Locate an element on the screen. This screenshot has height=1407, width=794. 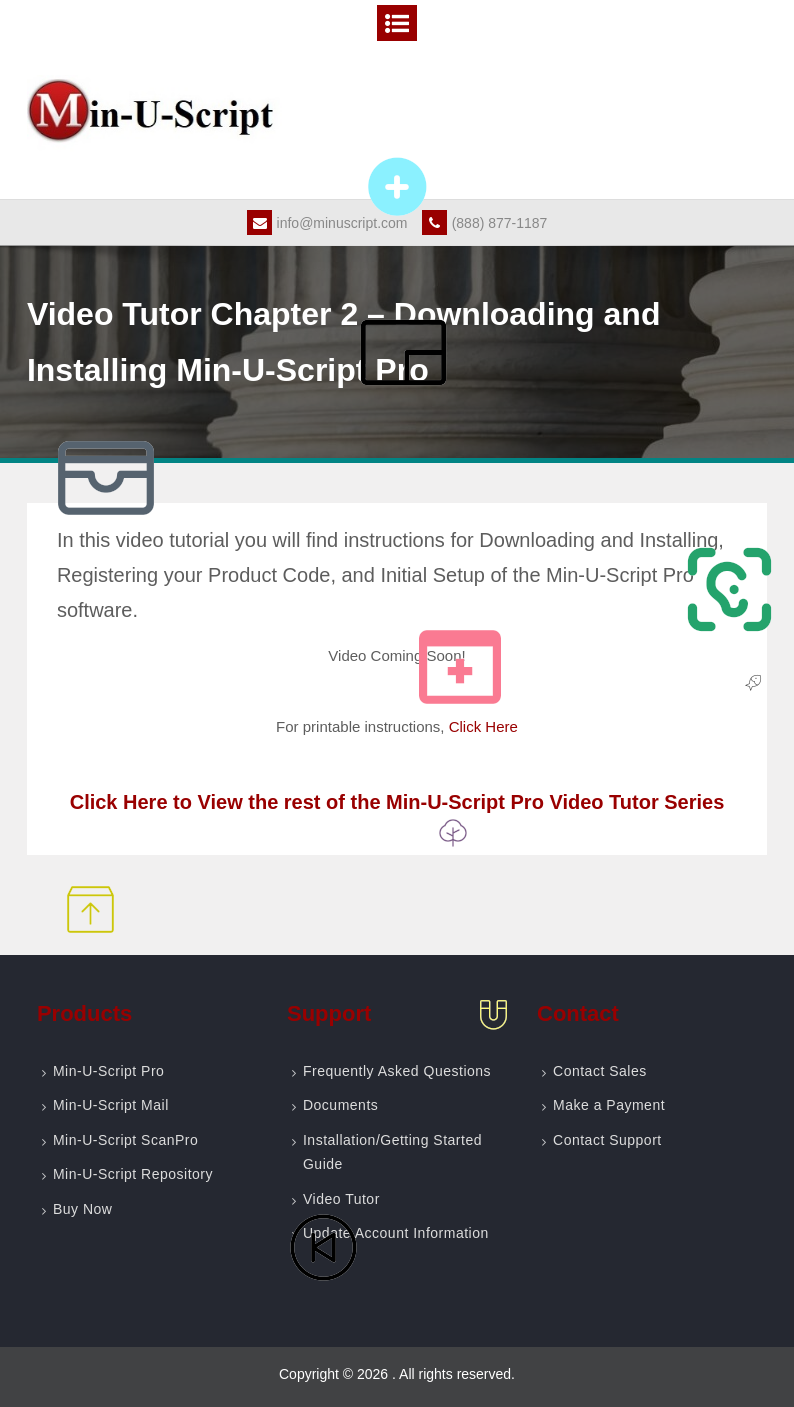
browse seafood or fish-related content is located at coordinates (754, 682).